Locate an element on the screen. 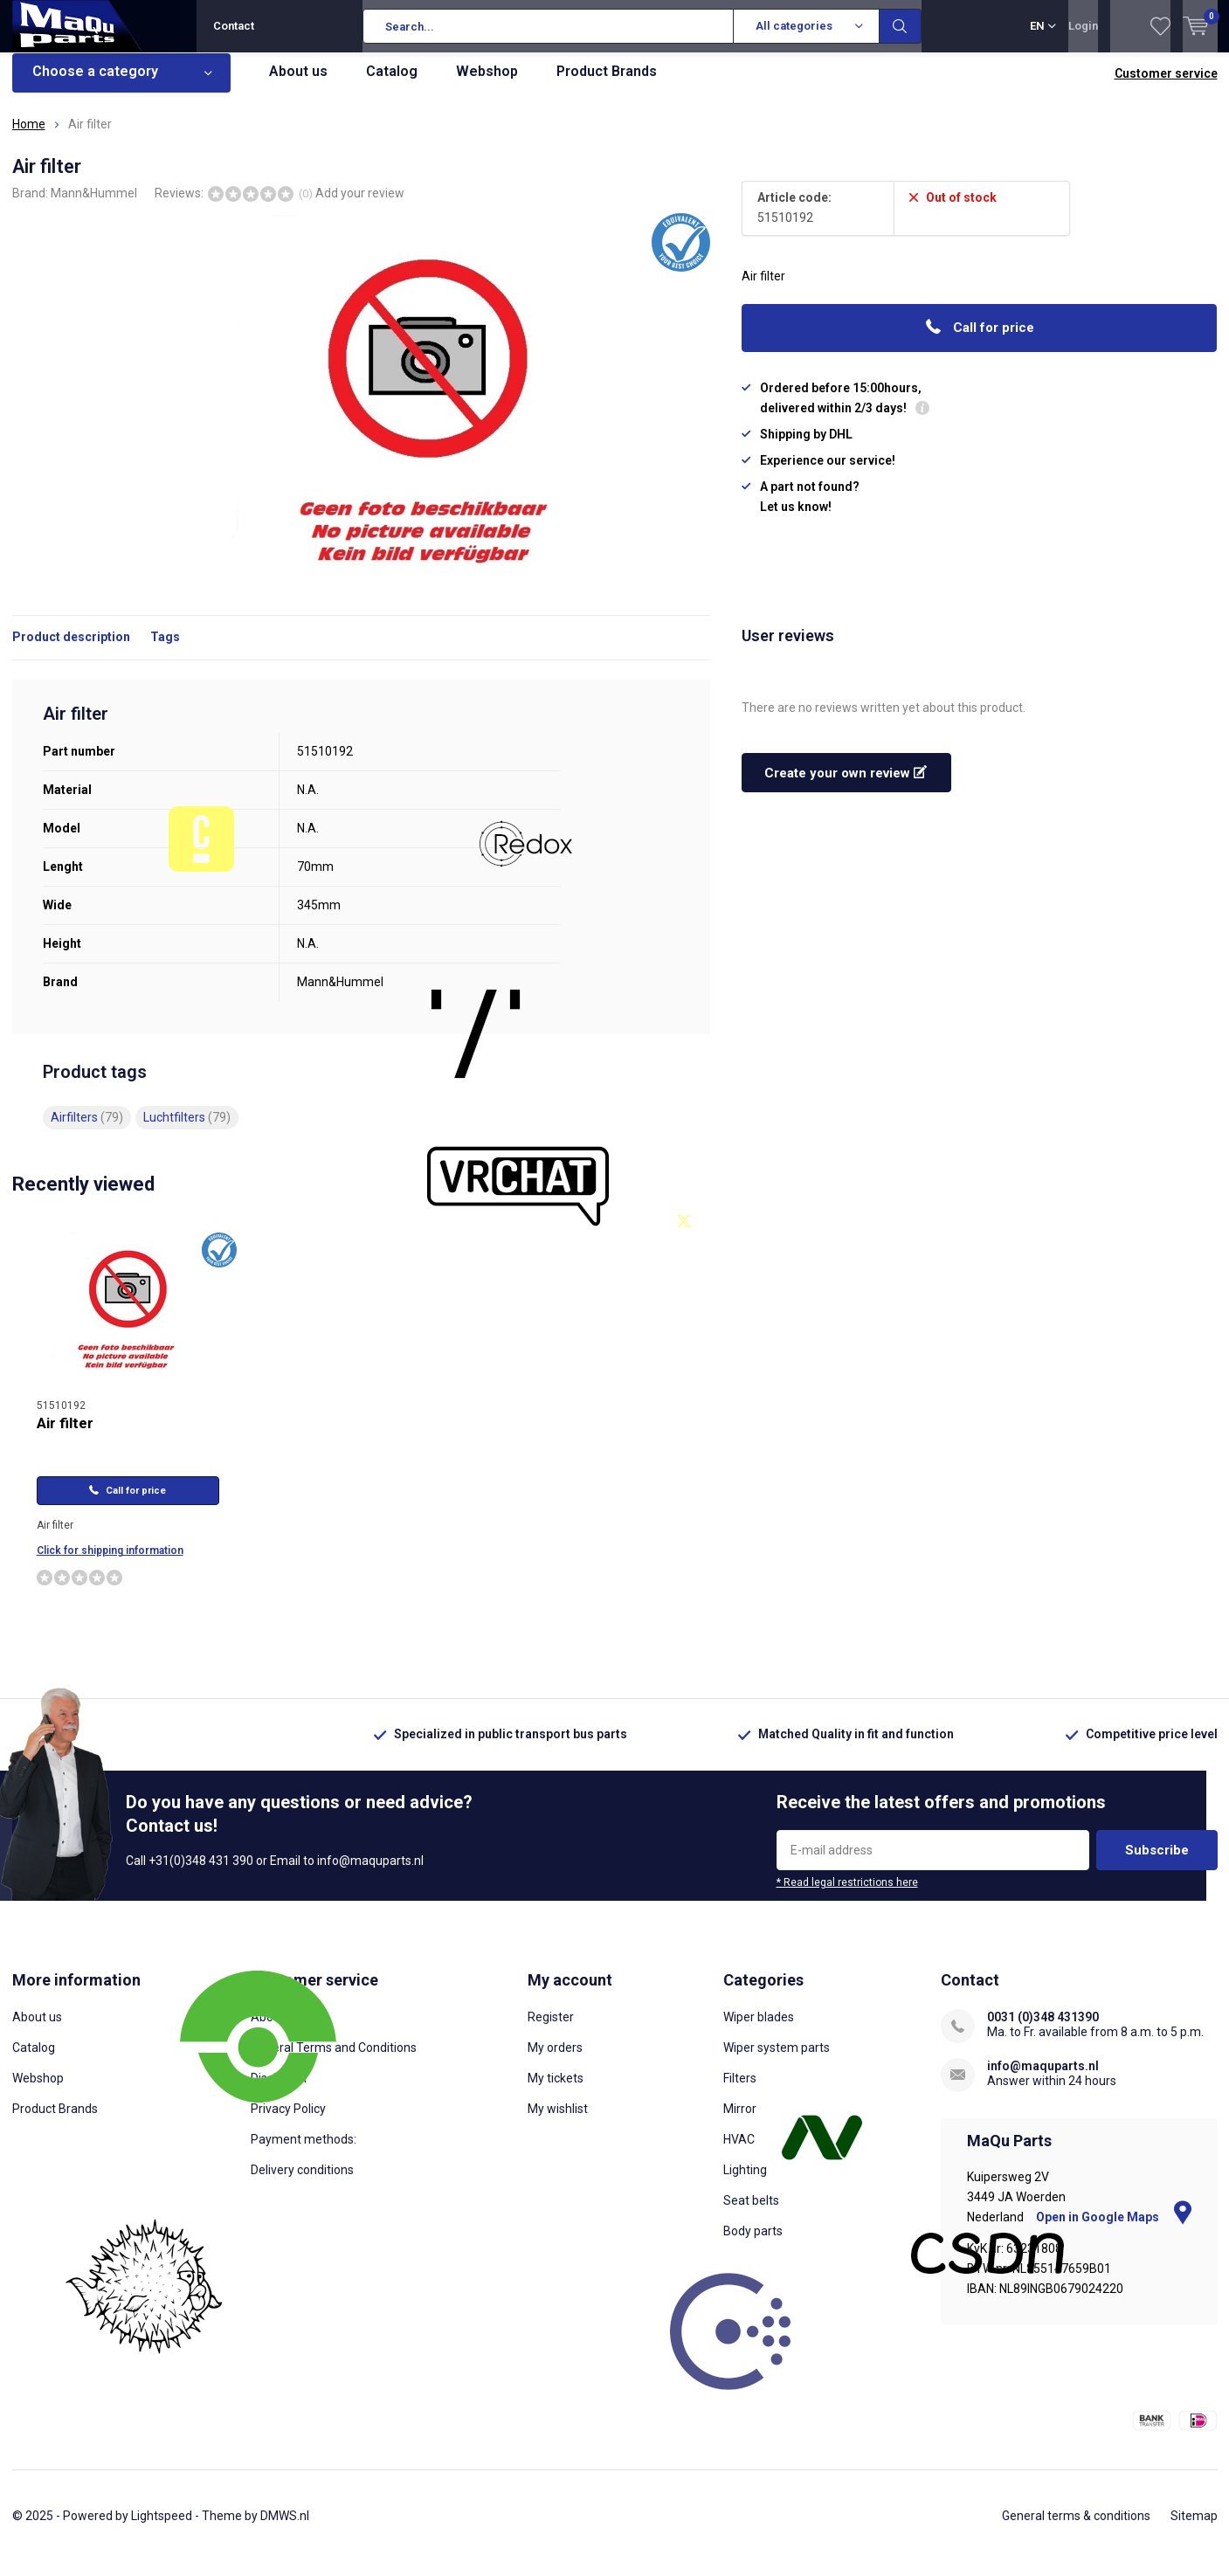 Image resolution: width=1229 pixels, height=2576 pixels. OpenBSD operating system logo is located at coordinates (143, 2286).